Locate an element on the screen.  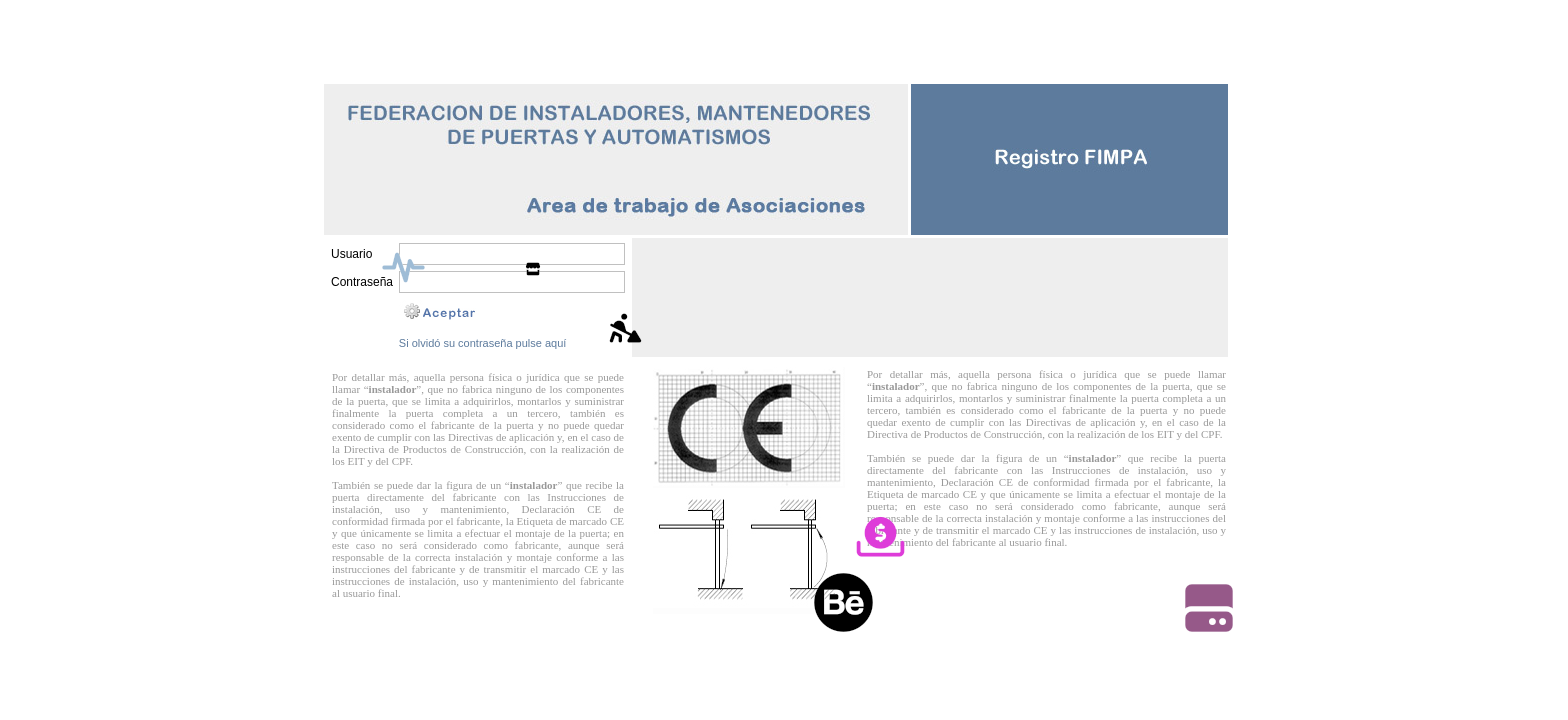
indicates construction or work in progress is located at coordinates (625, 328).